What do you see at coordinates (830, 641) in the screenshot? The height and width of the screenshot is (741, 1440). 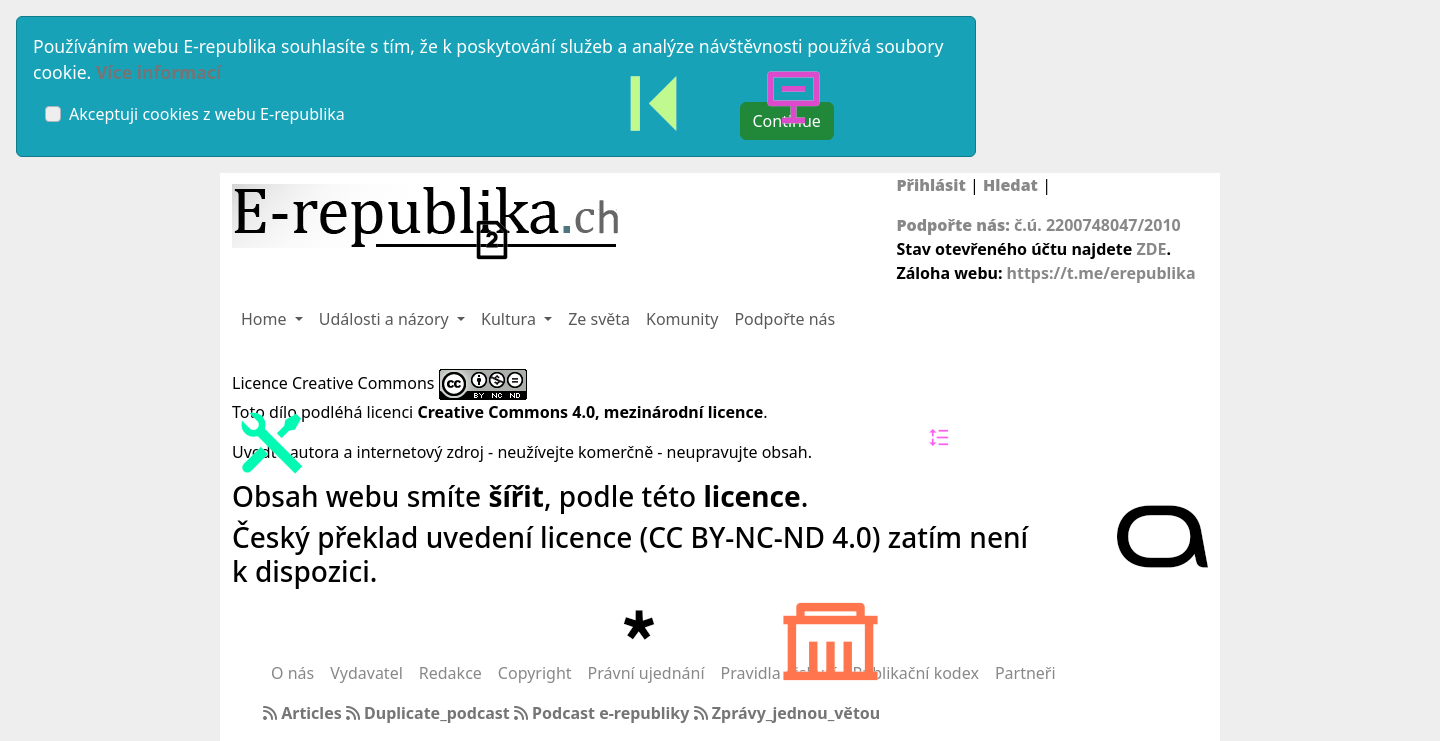 I see `access government services` at bounding box center [830, 641].